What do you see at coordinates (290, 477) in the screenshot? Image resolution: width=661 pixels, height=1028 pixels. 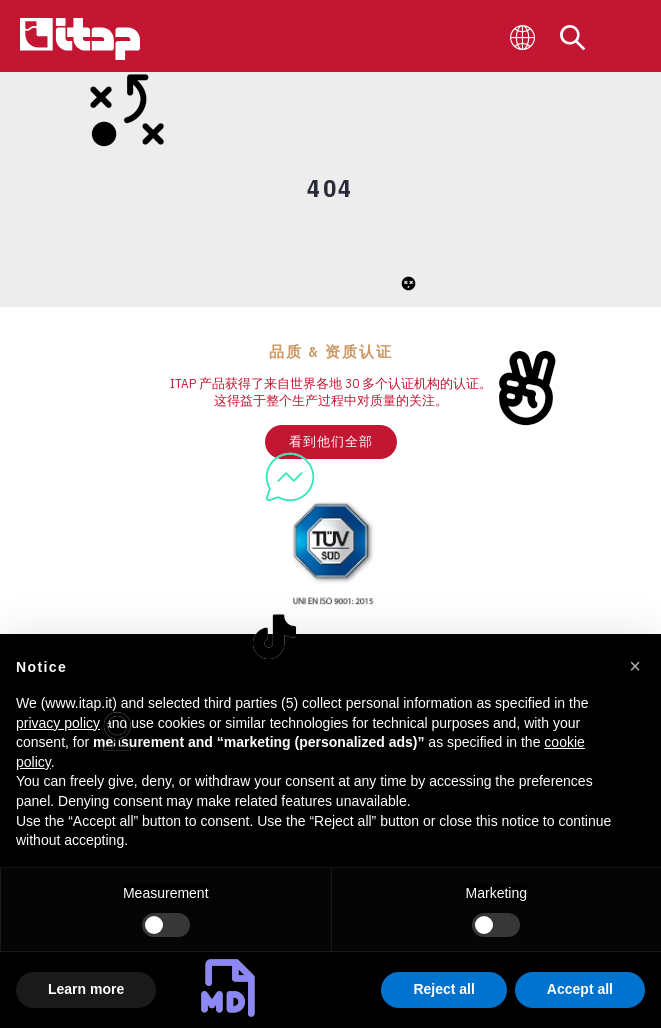 I see `open facebook messenger` at bounding box center [290, 477].